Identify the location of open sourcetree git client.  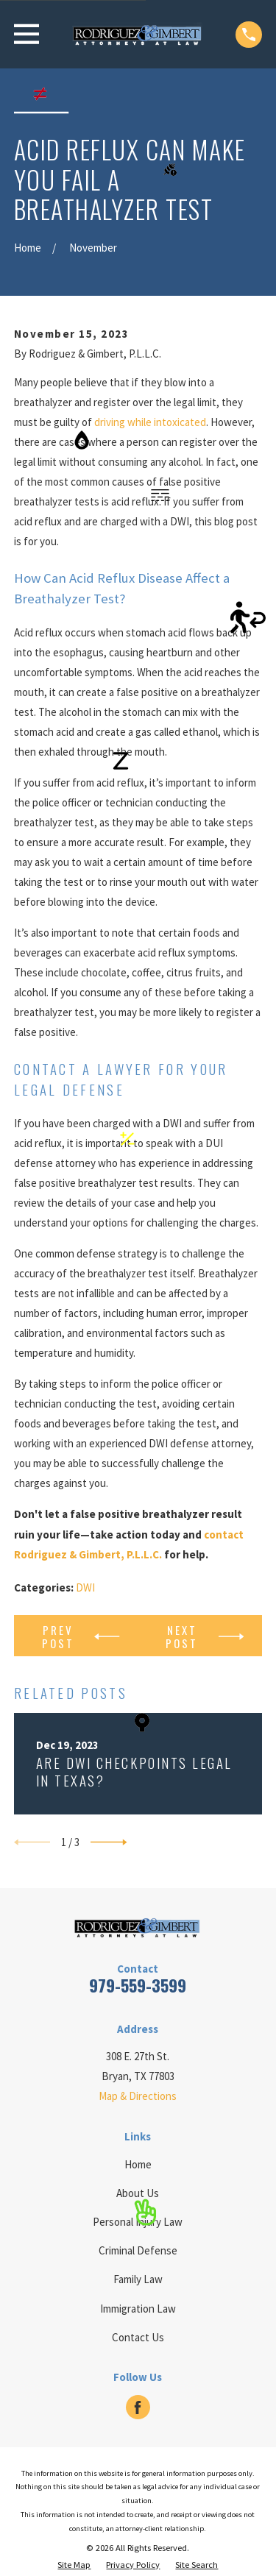
(142, 1722).